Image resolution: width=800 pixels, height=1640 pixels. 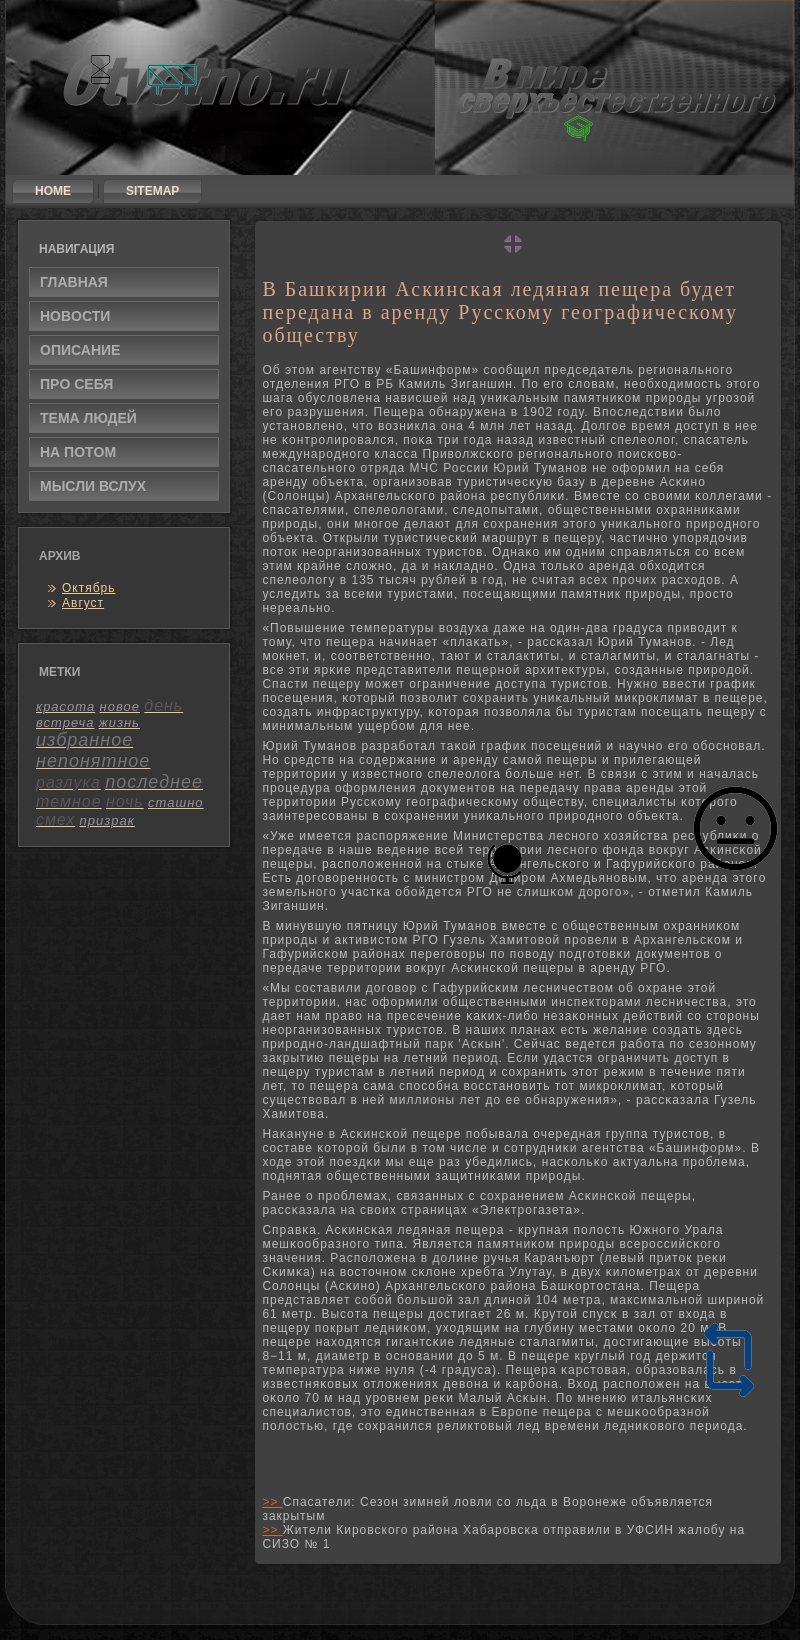 I want to click on access global or international settings, so click(x=506, y=863).